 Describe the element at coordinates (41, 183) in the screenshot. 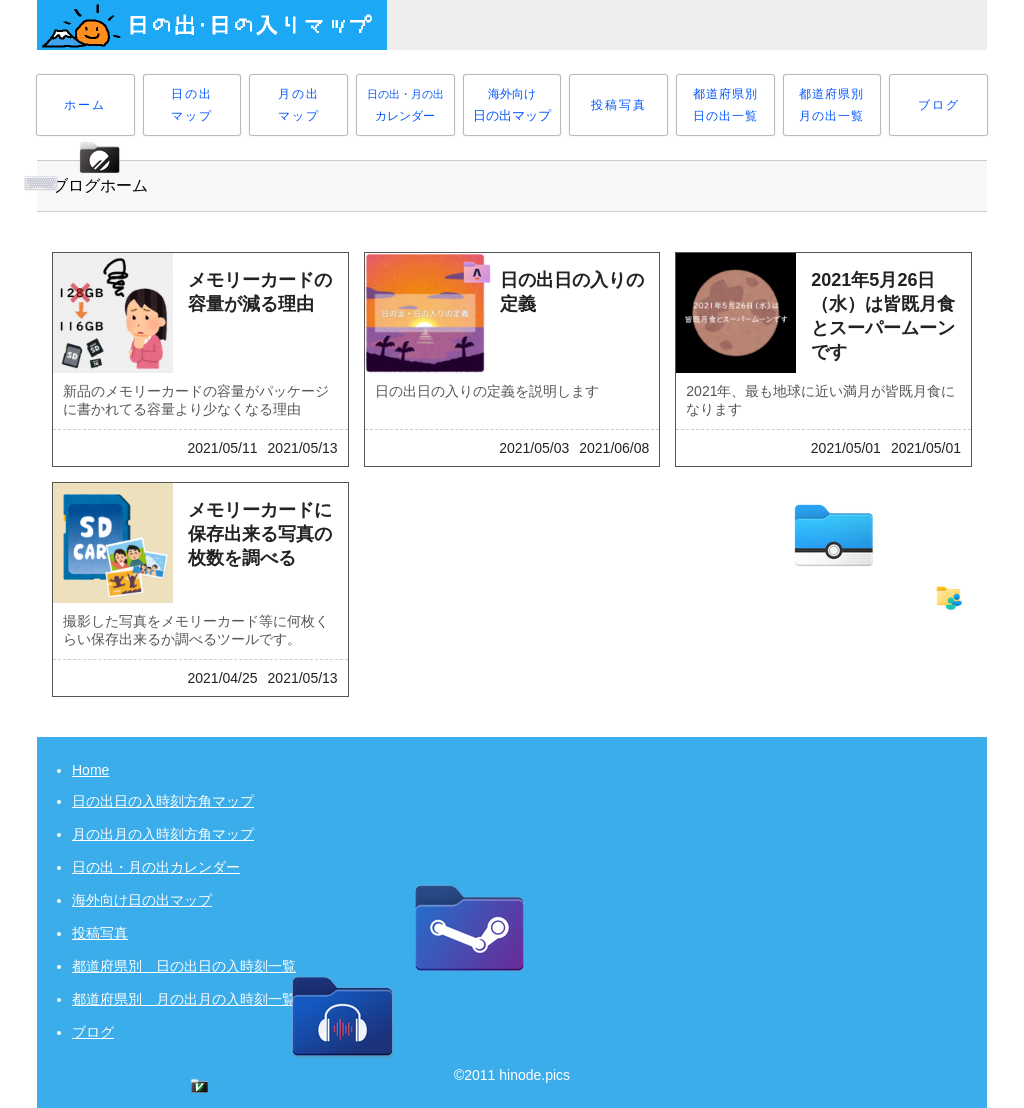

I see `connect a wireless bluetooth keyboard` at that location.